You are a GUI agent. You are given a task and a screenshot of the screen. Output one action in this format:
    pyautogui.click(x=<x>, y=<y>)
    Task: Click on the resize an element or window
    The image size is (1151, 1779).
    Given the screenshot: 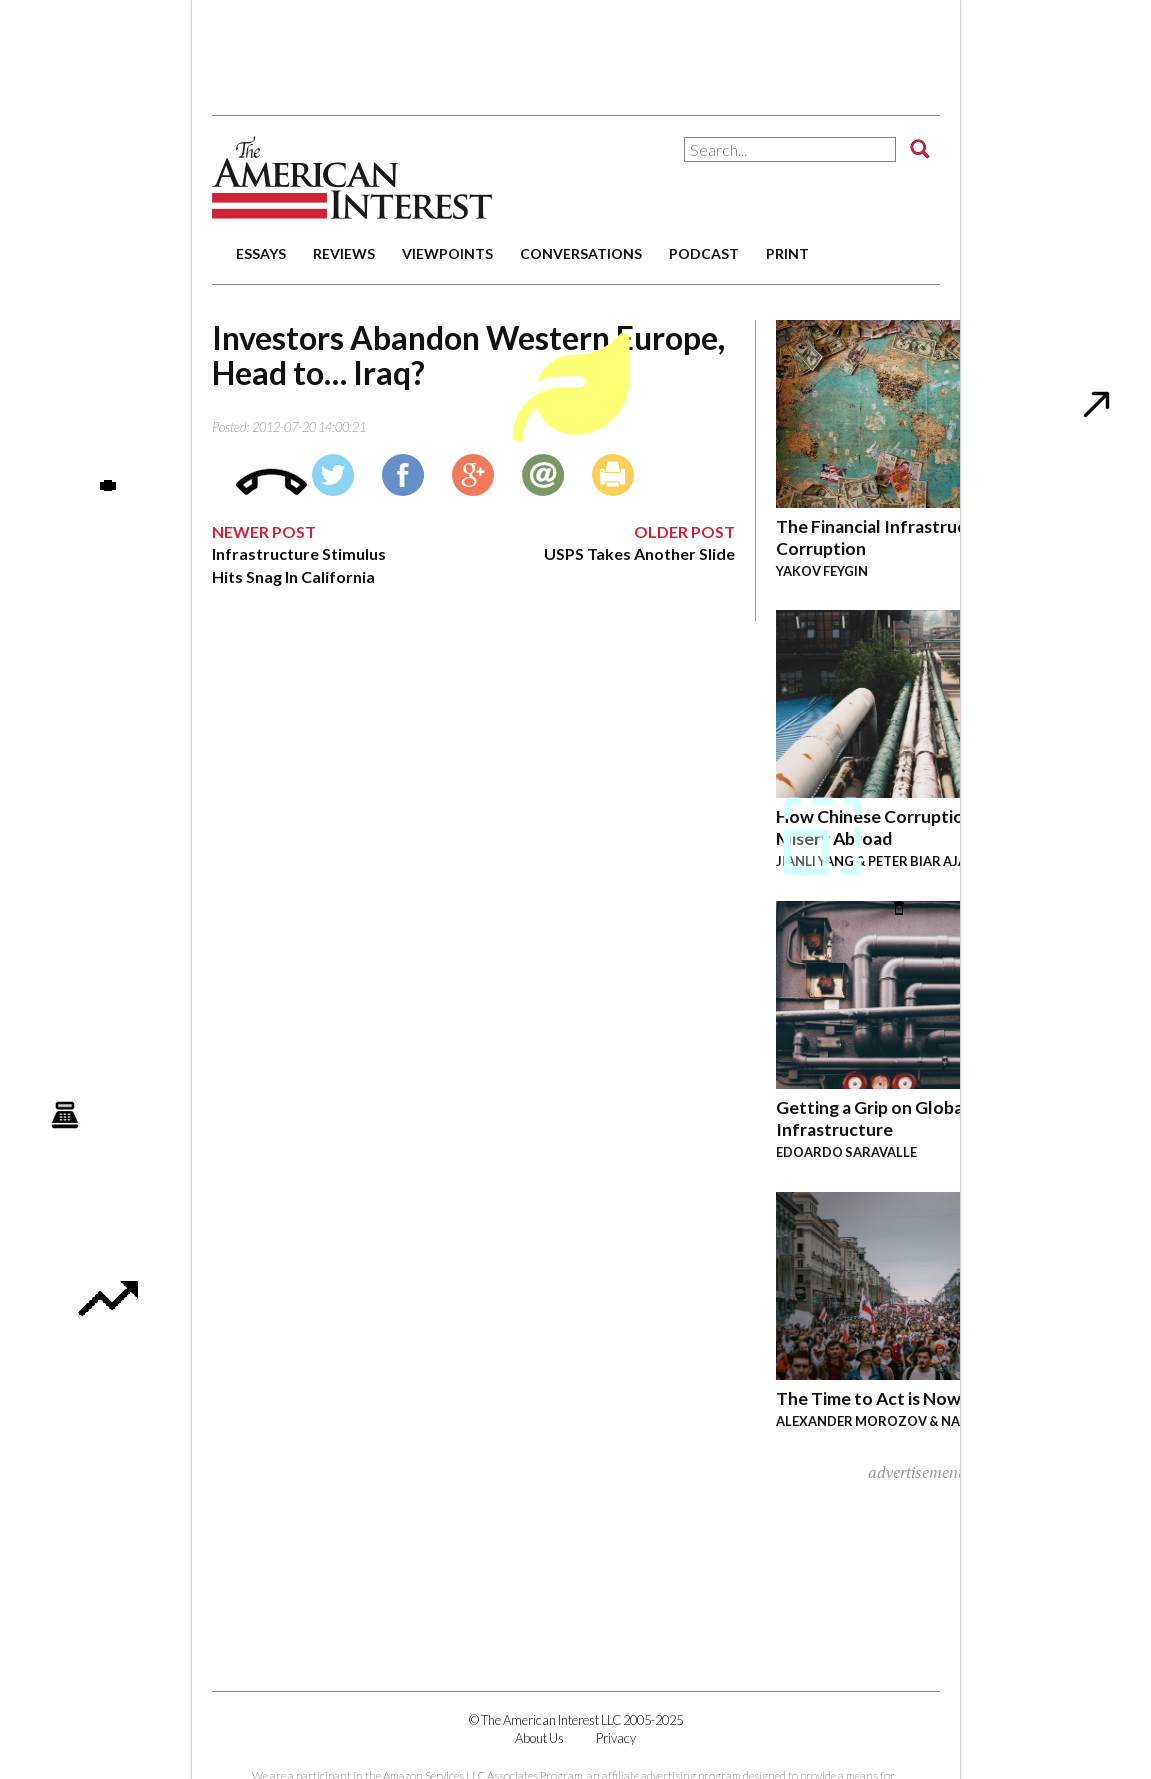 What is the action you would take?
    pyautogui.click(x=822, y=836)
    